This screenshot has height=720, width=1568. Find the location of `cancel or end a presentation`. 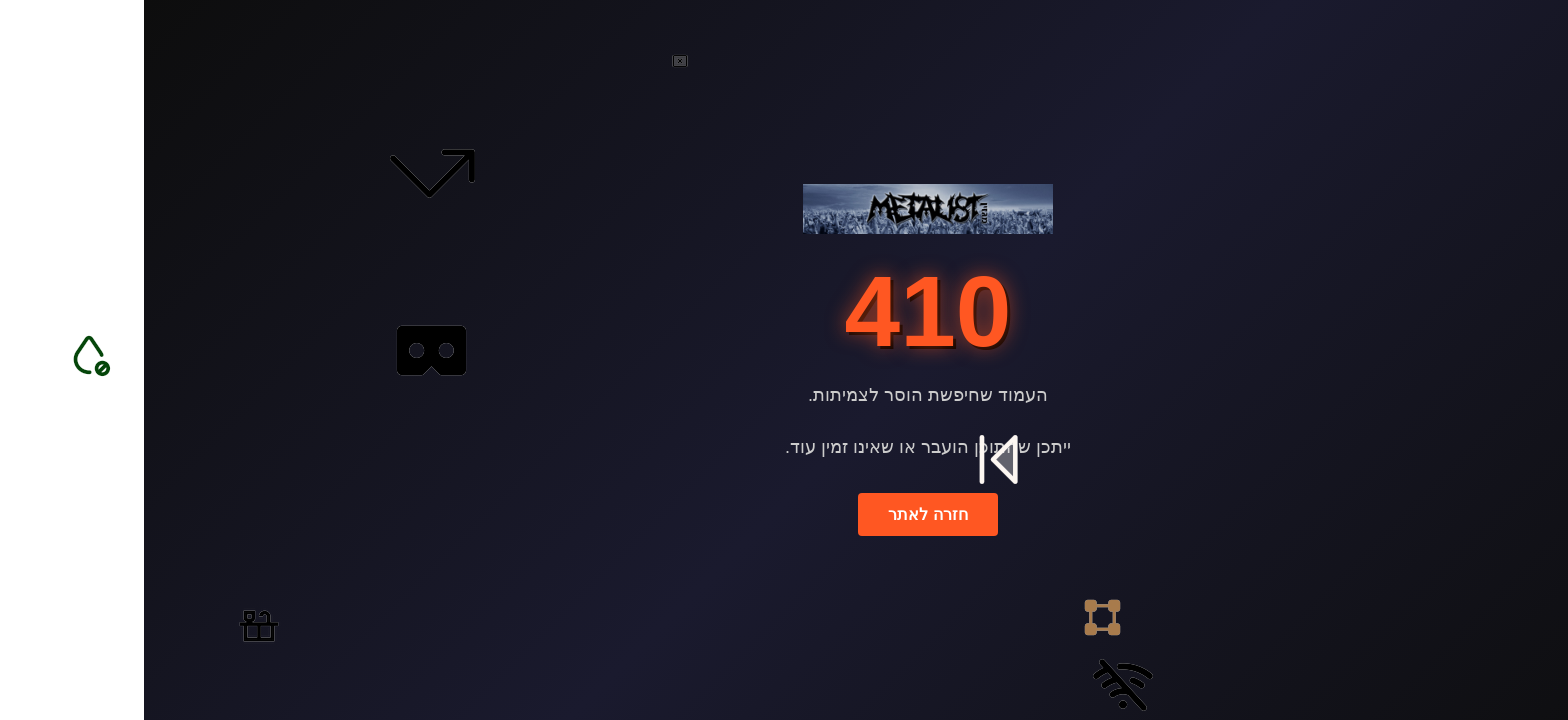

cancel or end a presentation is located at coordinates (680, 61).